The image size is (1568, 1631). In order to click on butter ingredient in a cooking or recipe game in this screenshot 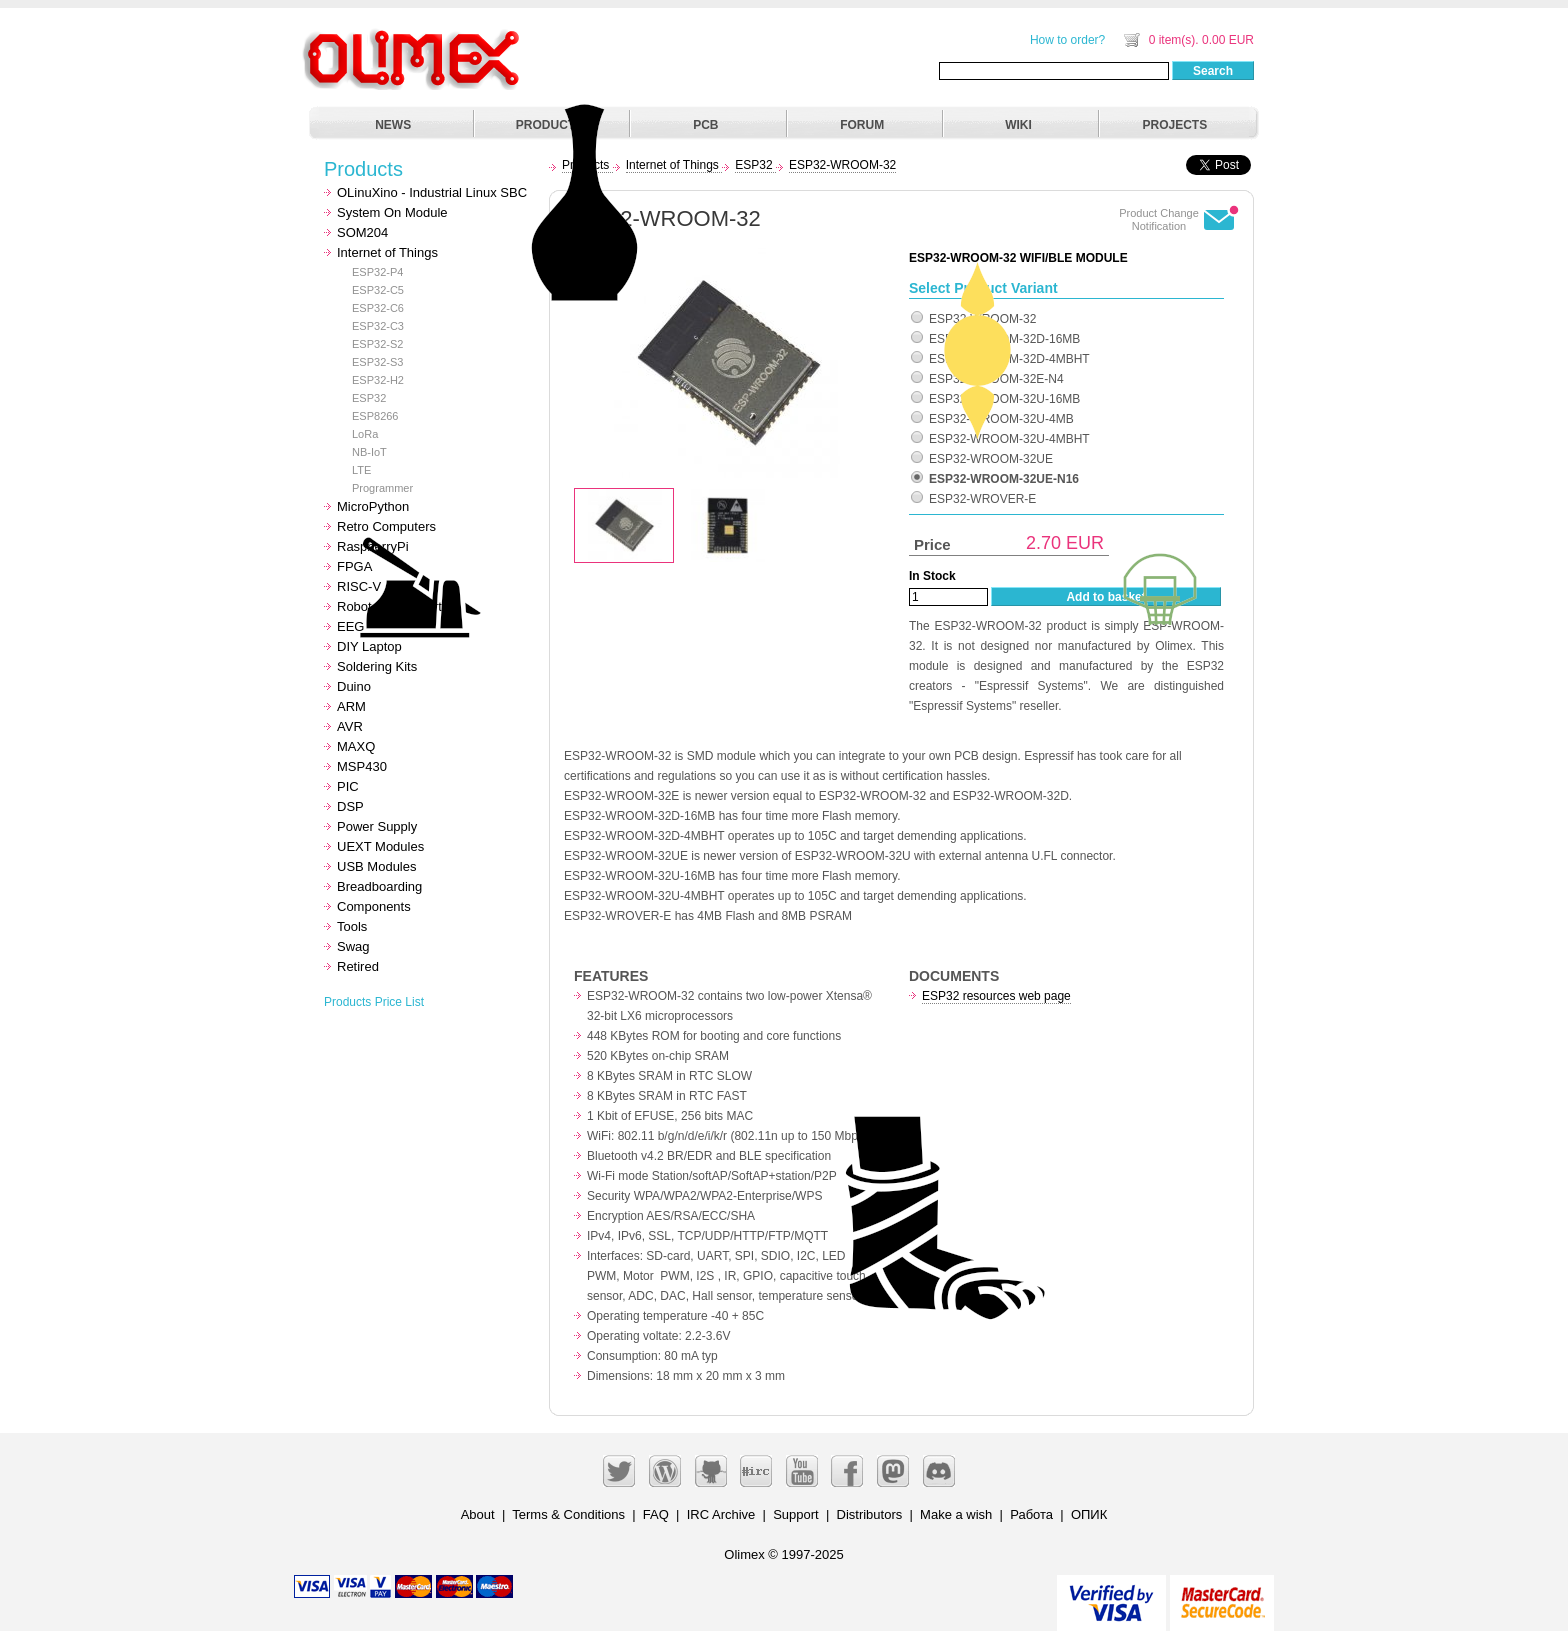, I will do `click(420, 587)`.